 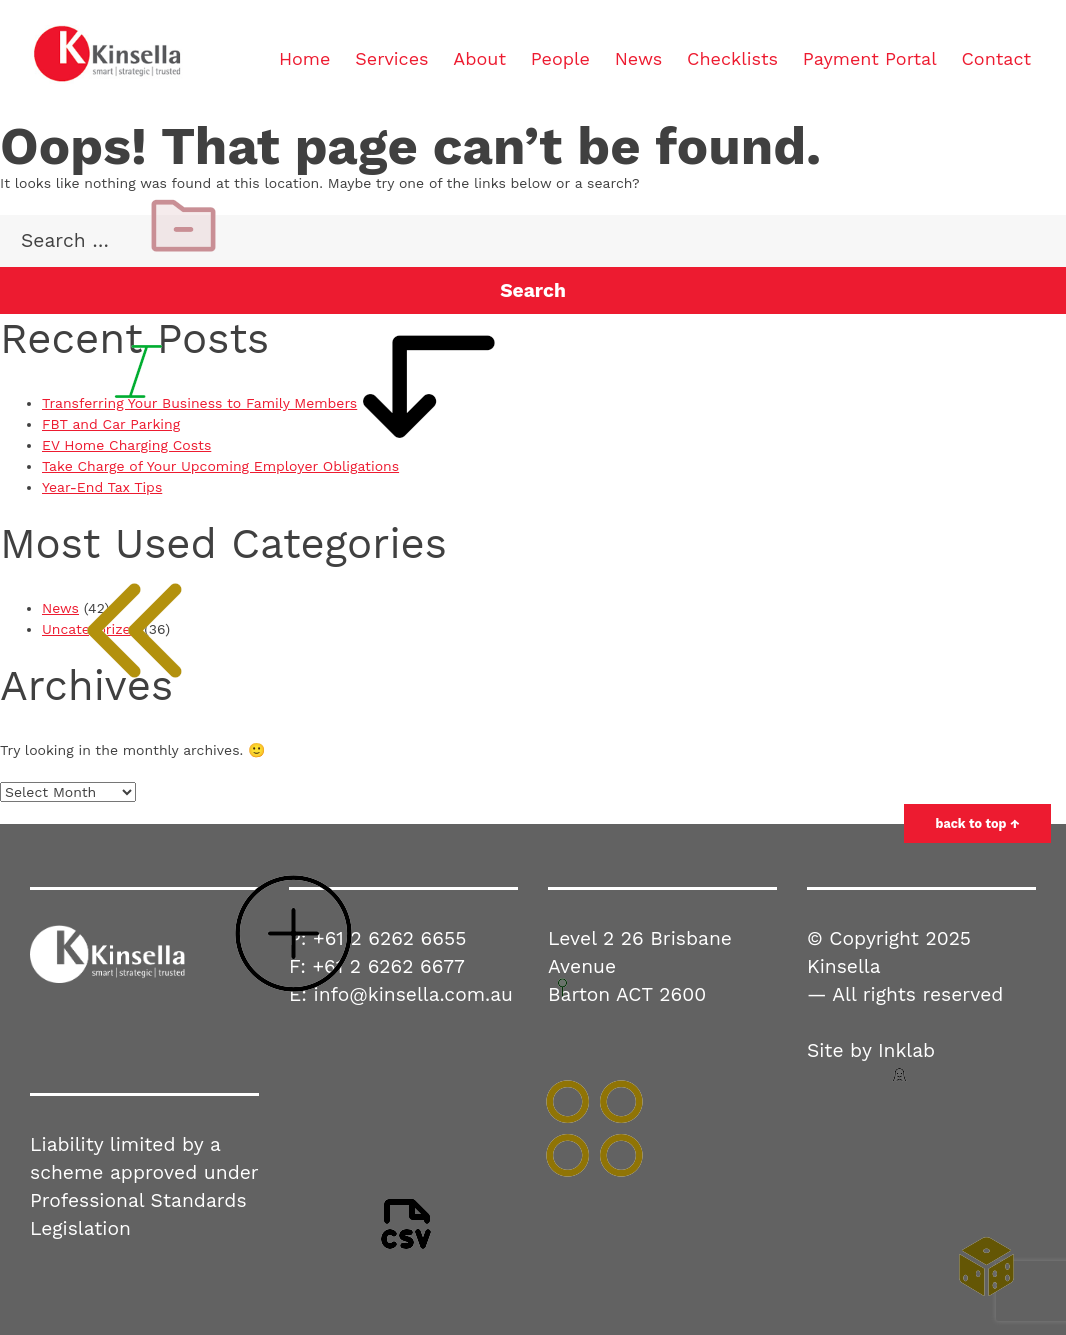 I want to click on randomize or shuffle content, so click(x=986, y=1266).